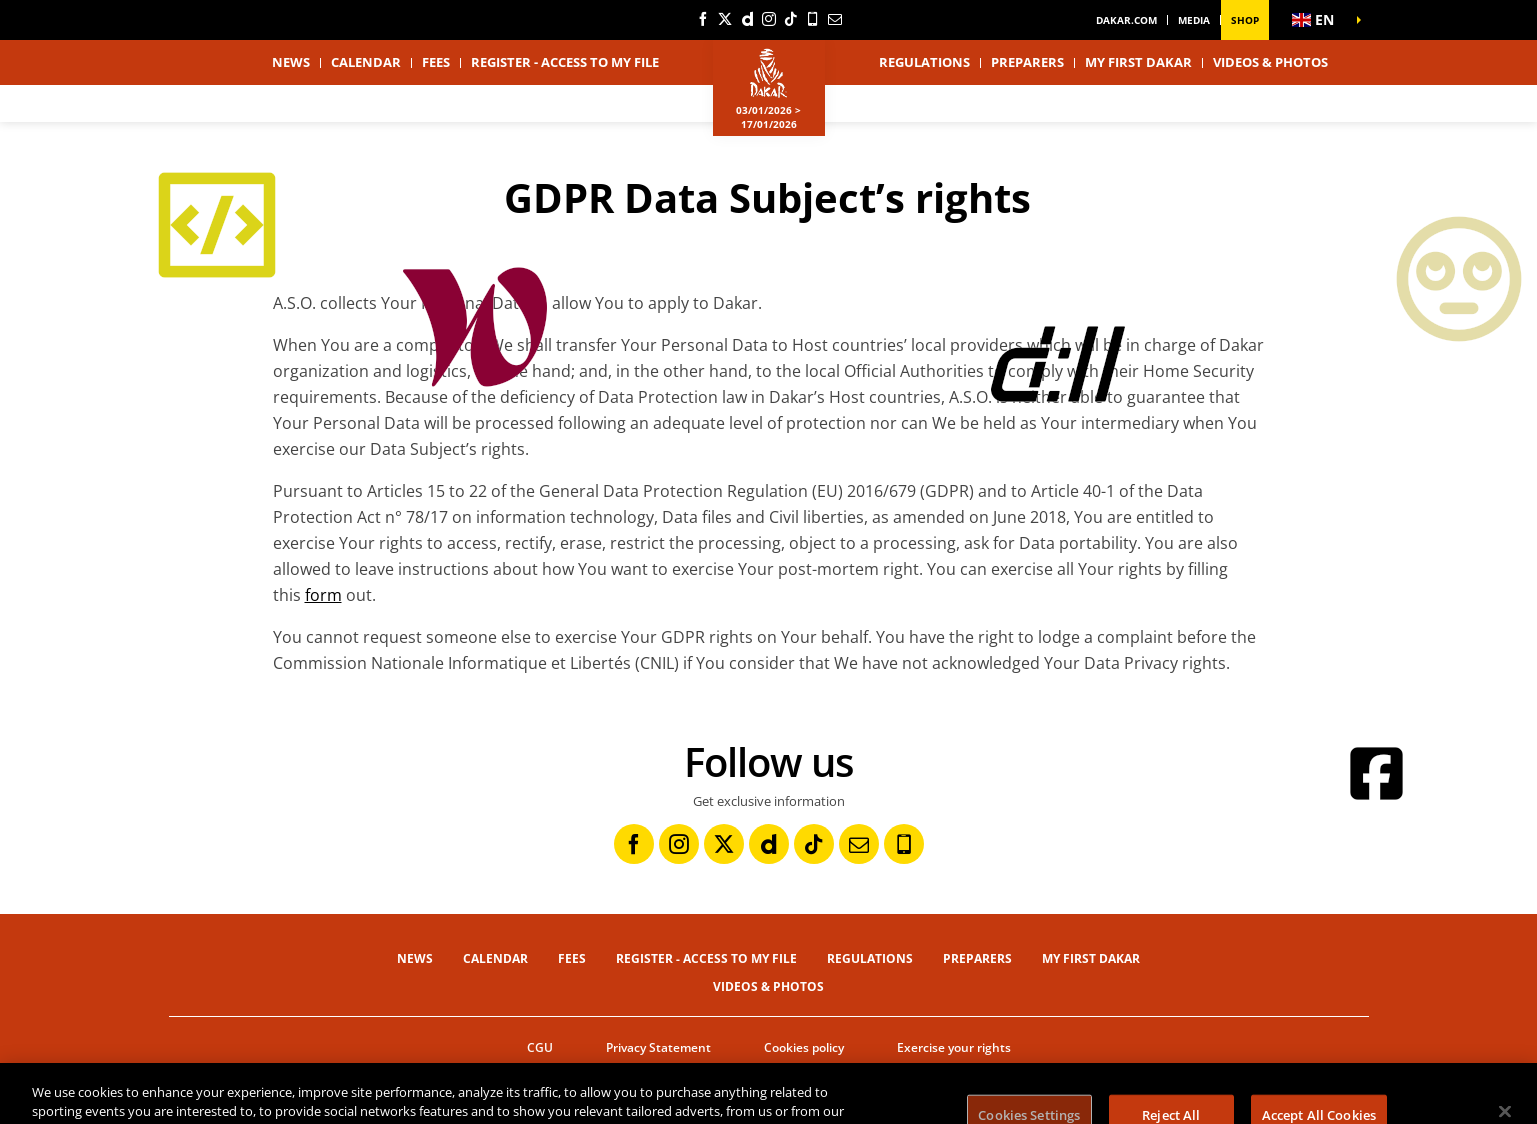 The image size is (1537, 1124). What do you see at coordinates (217, 225) in the screenshot?
I see `view or edit source code` at bounding box center [217, 225].